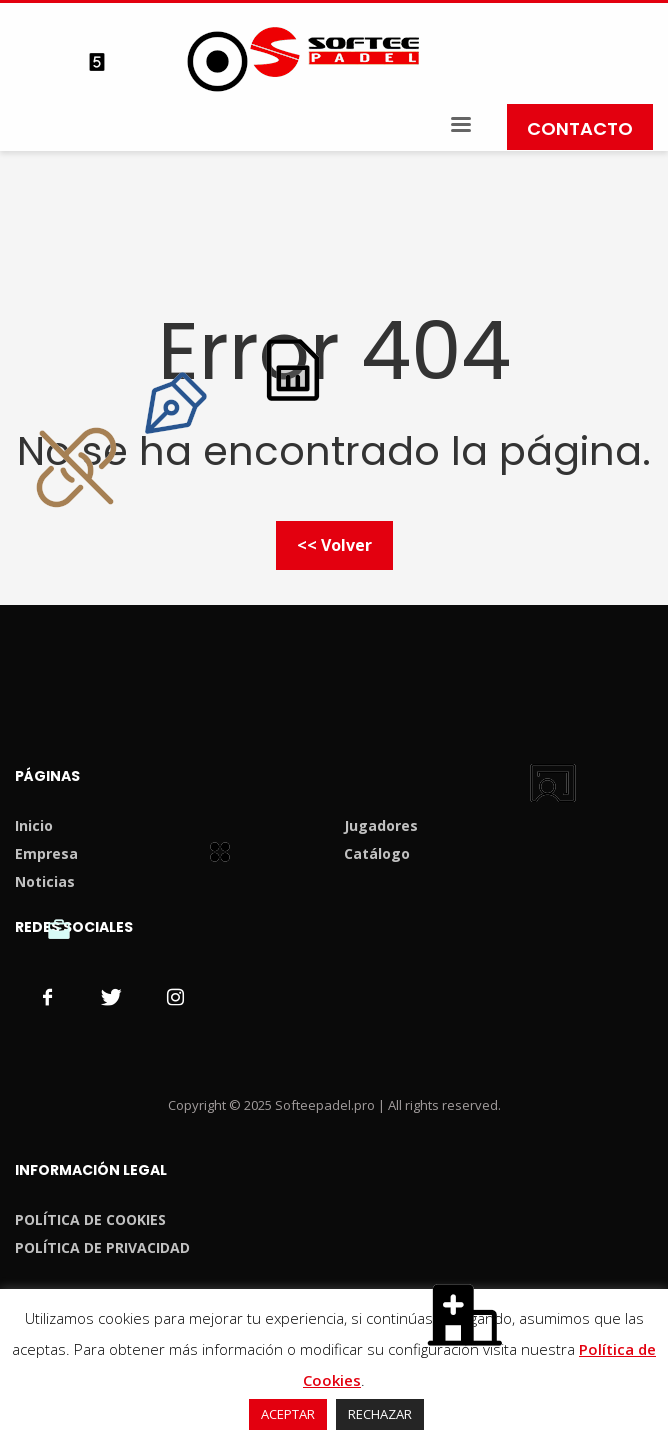  I want to click on access teaching or presentation mode, so click(553, 783).